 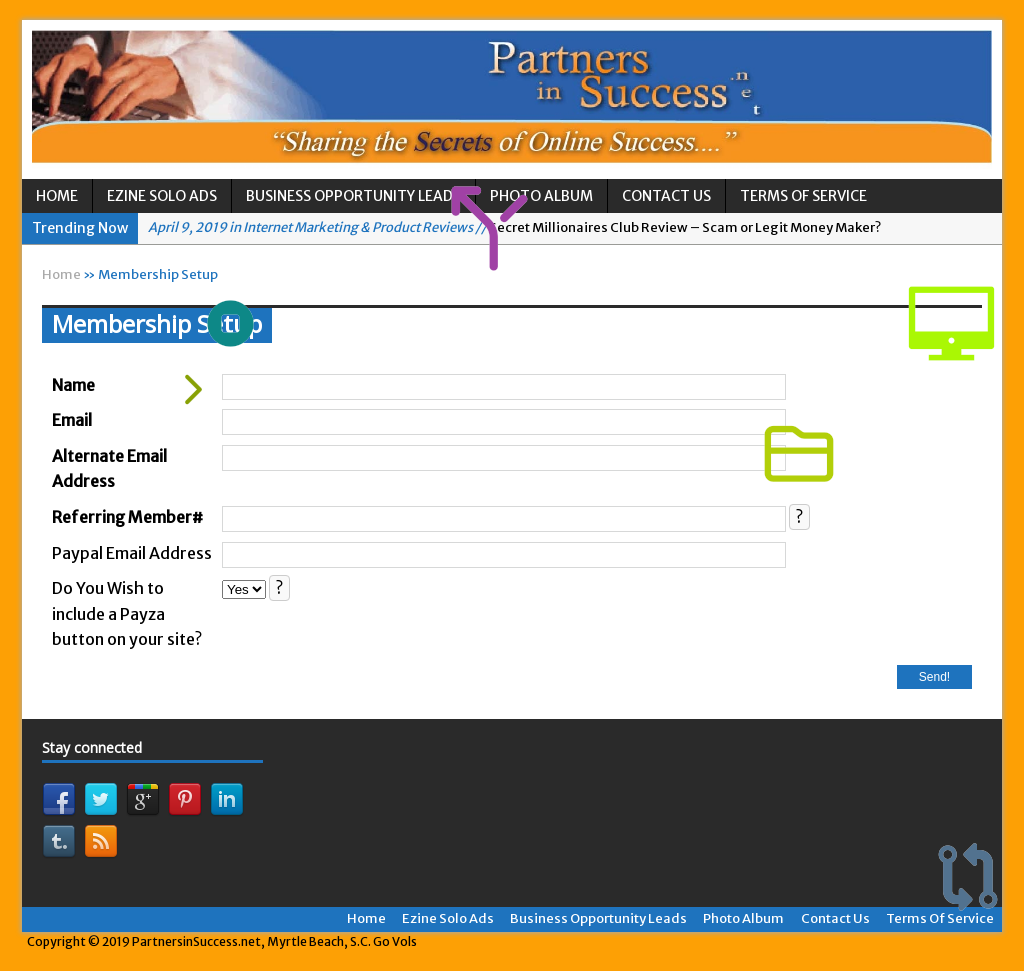 I want to click on navigate to the next item or screen, so click(x=193, y=389).